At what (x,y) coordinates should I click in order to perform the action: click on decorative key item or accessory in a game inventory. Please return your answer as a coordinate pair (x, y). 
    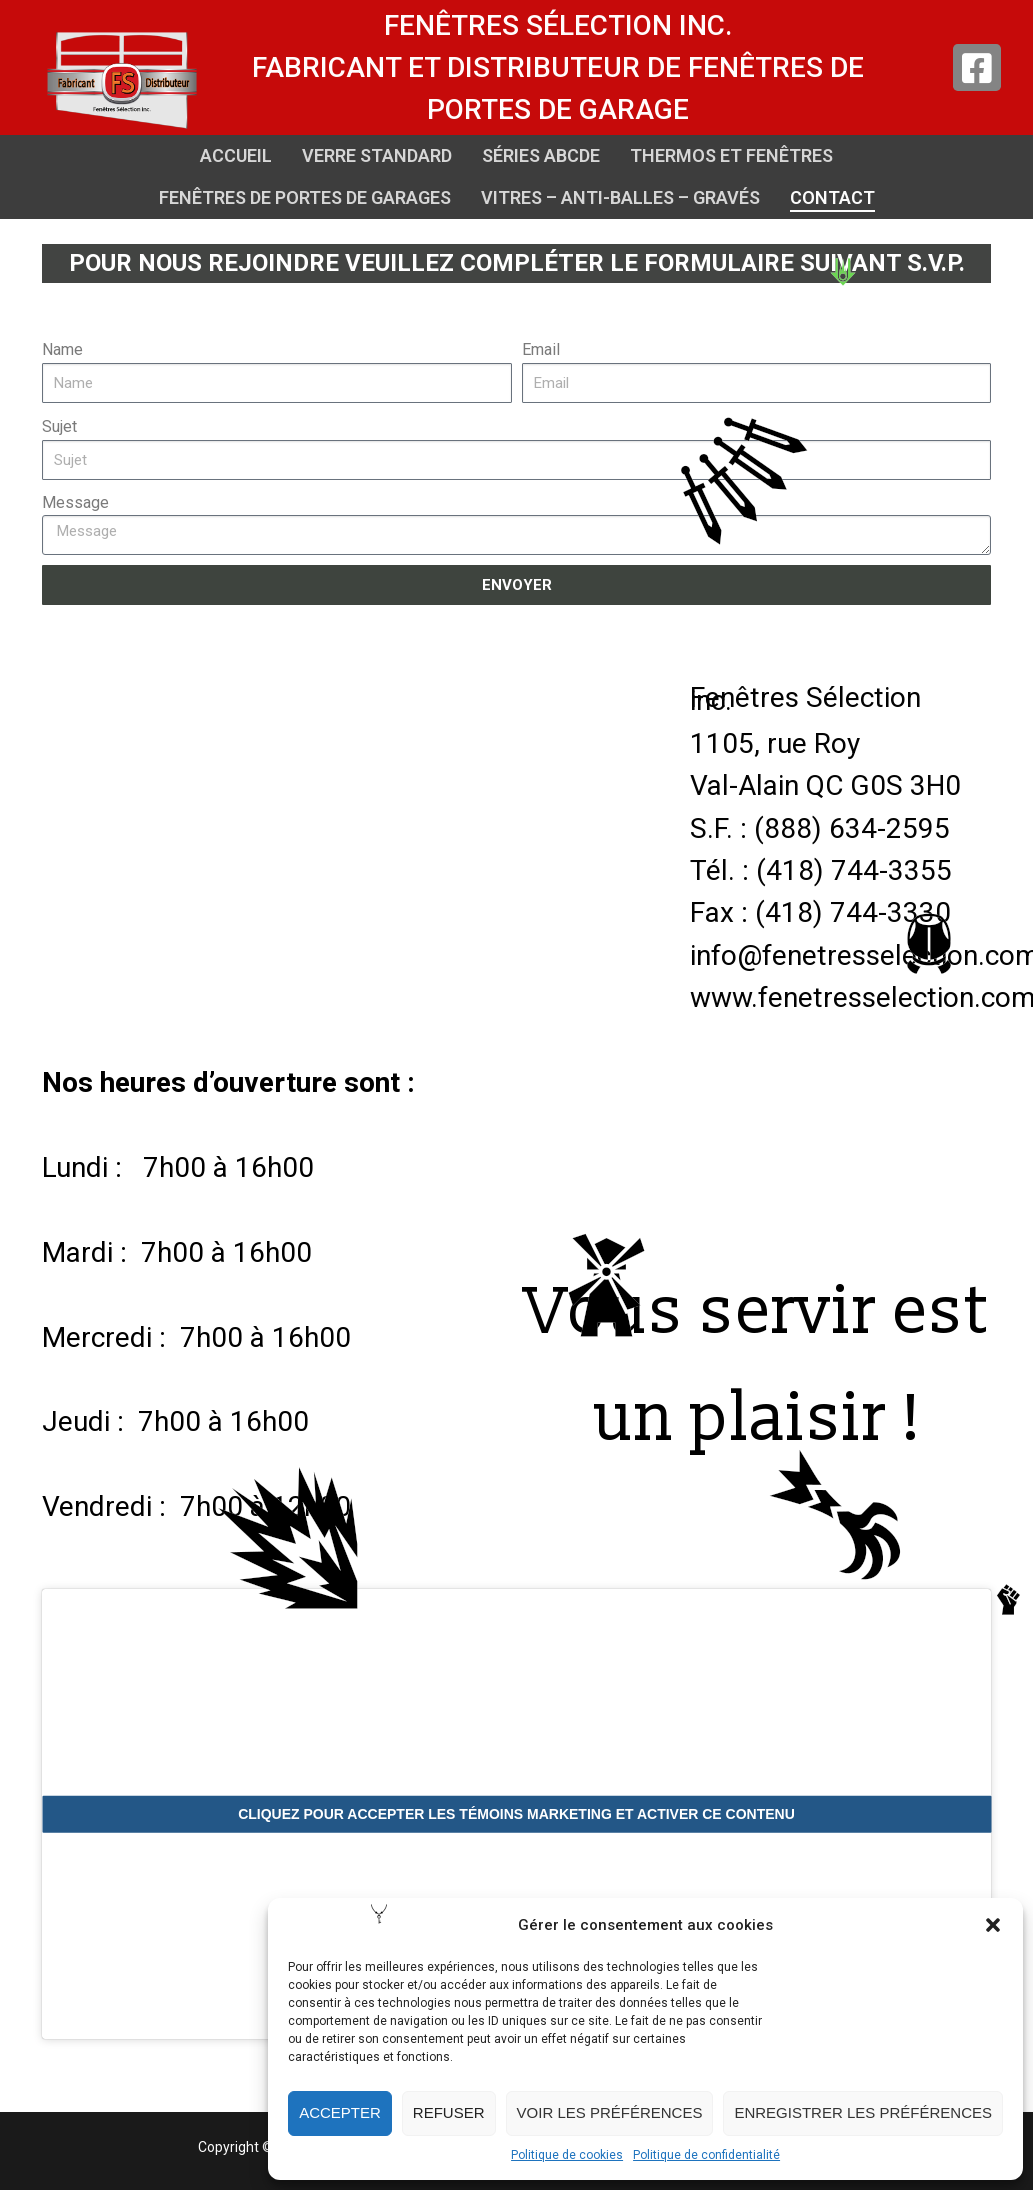
    Looking at the image, I should click on (379, 1914).